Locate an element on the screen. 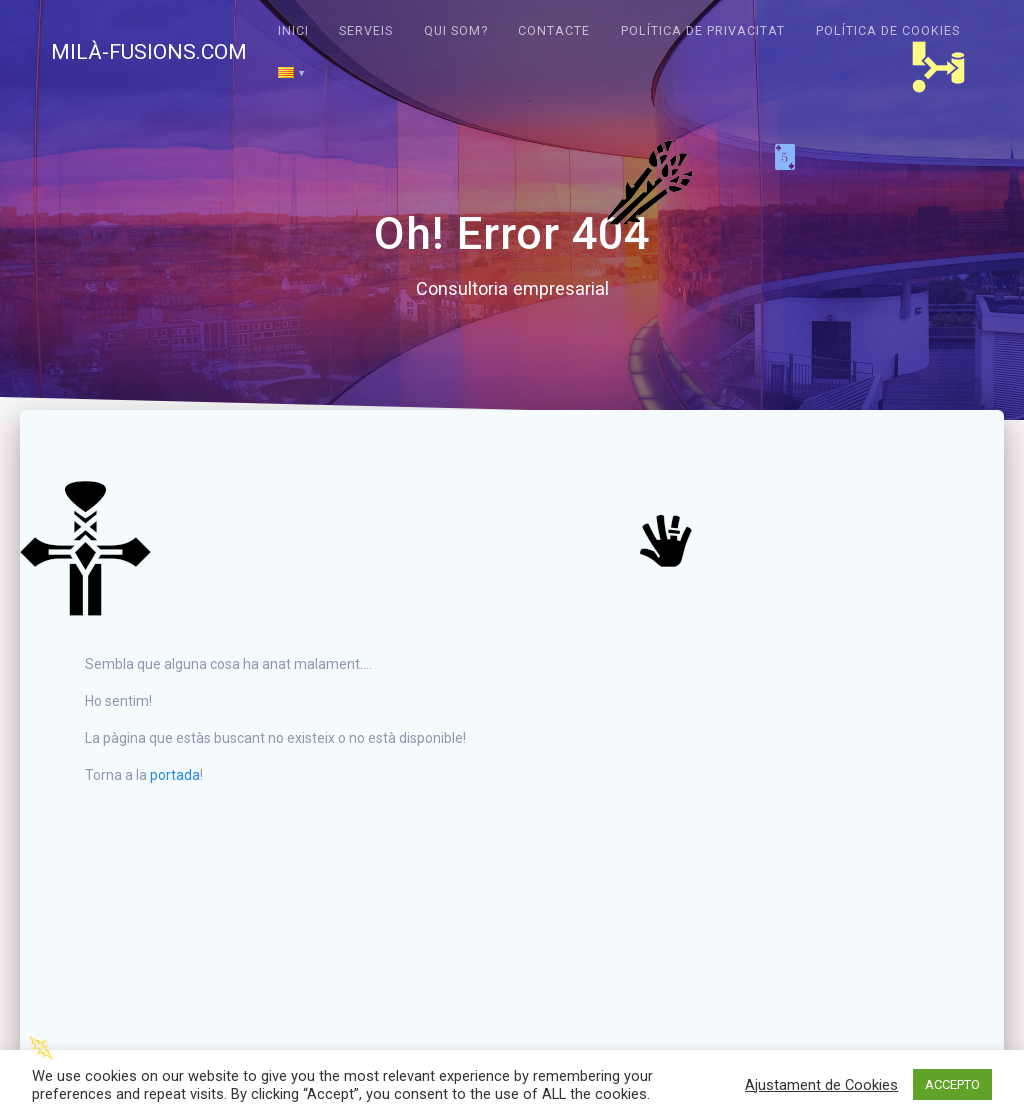 The image size is (1024, 1119). open the crafting menu is located at coordinates (939, 68).